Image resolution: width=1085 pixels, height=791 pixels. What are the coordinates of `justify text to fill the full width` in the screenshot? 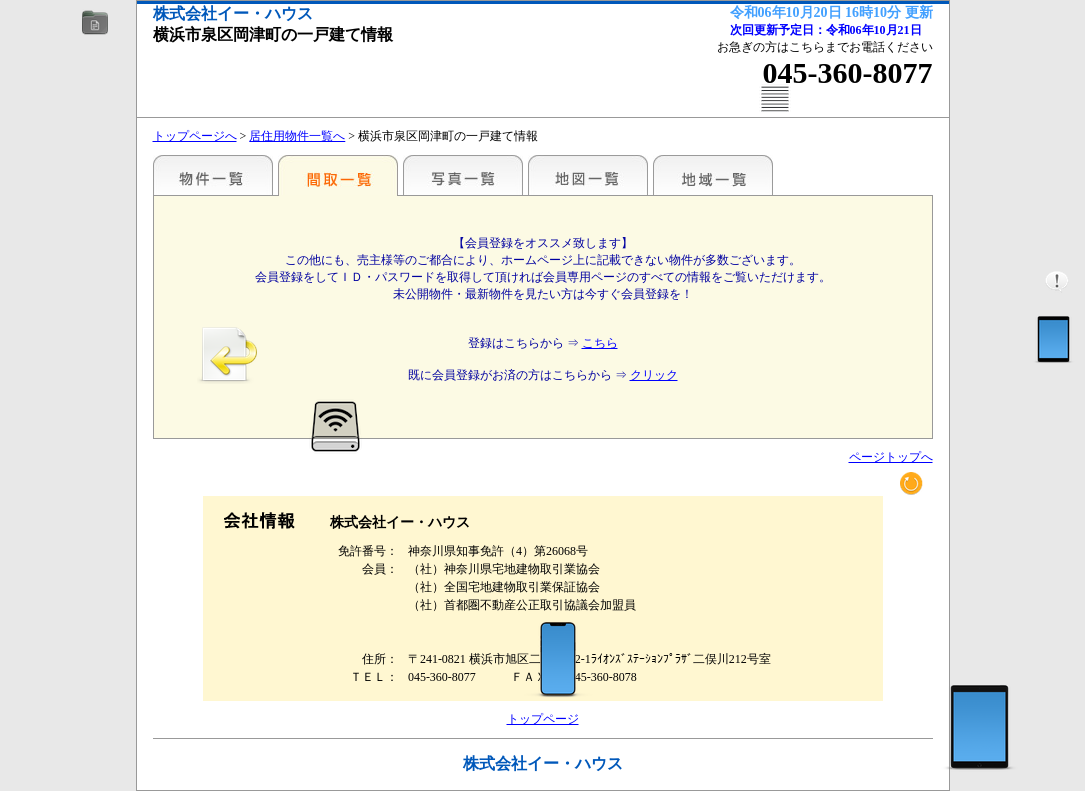 It's located at (775, 99).